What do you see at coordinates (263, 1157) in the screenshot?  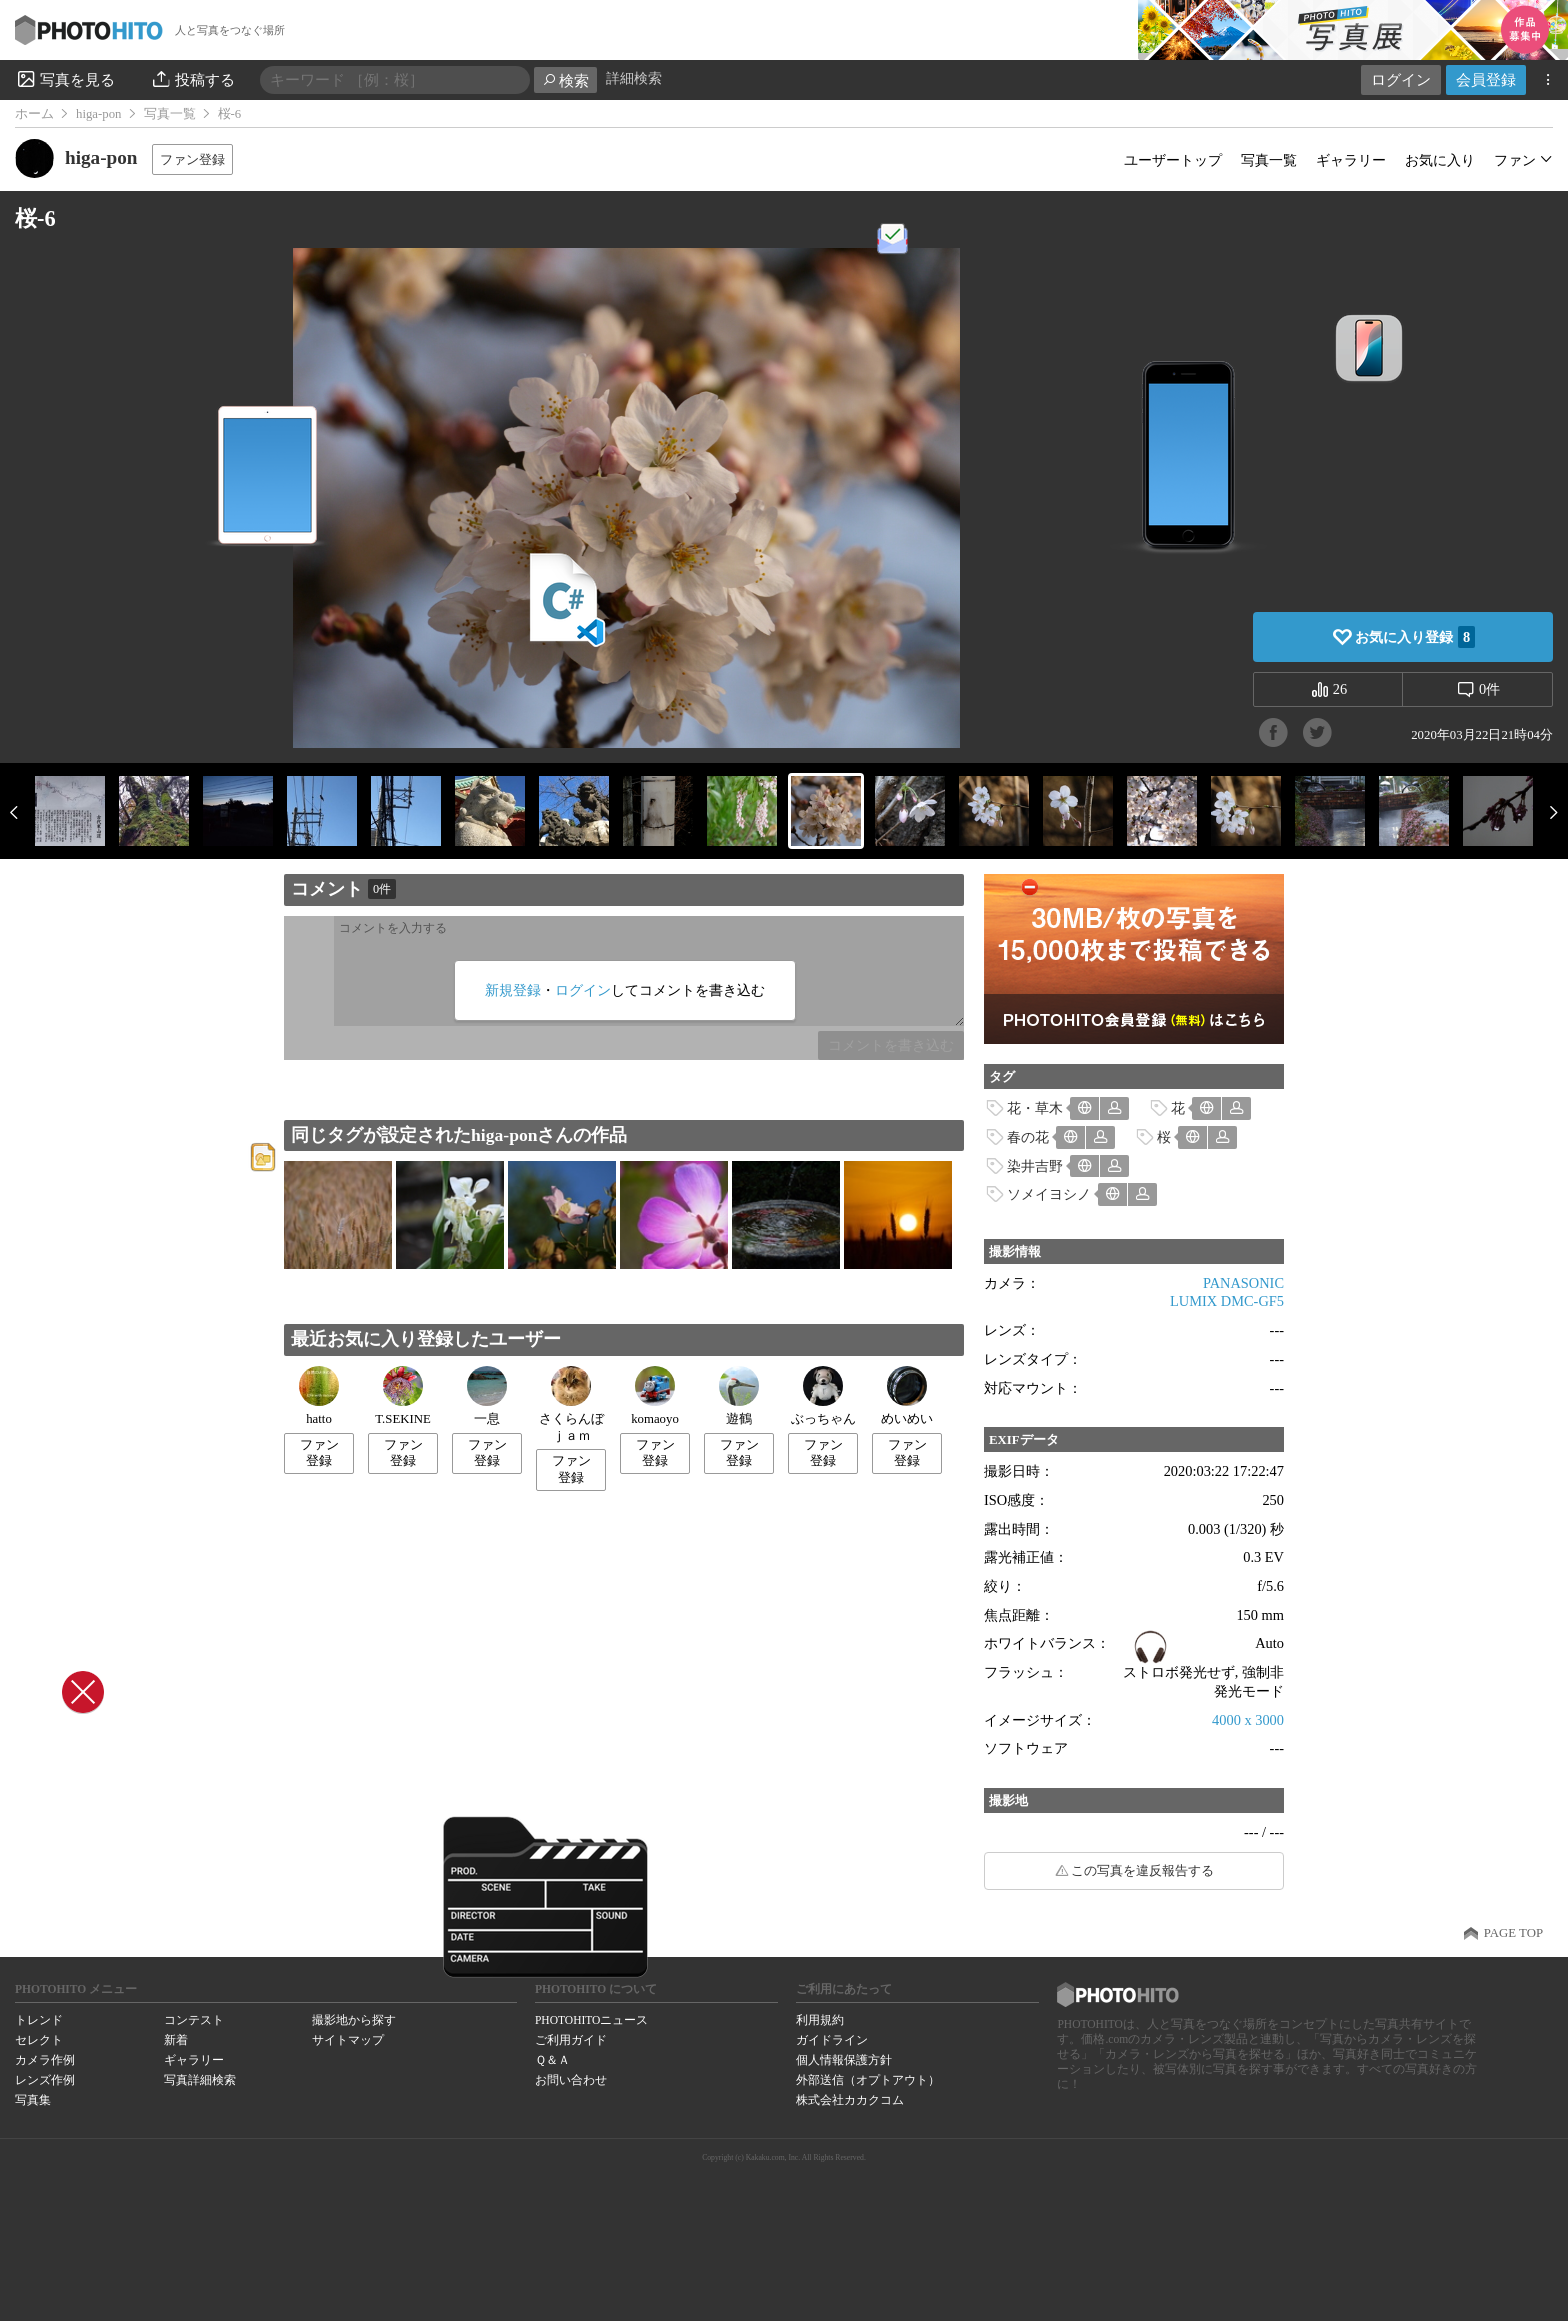 I see `open a libreoffice draw document` at bounding box center [263, 1157].